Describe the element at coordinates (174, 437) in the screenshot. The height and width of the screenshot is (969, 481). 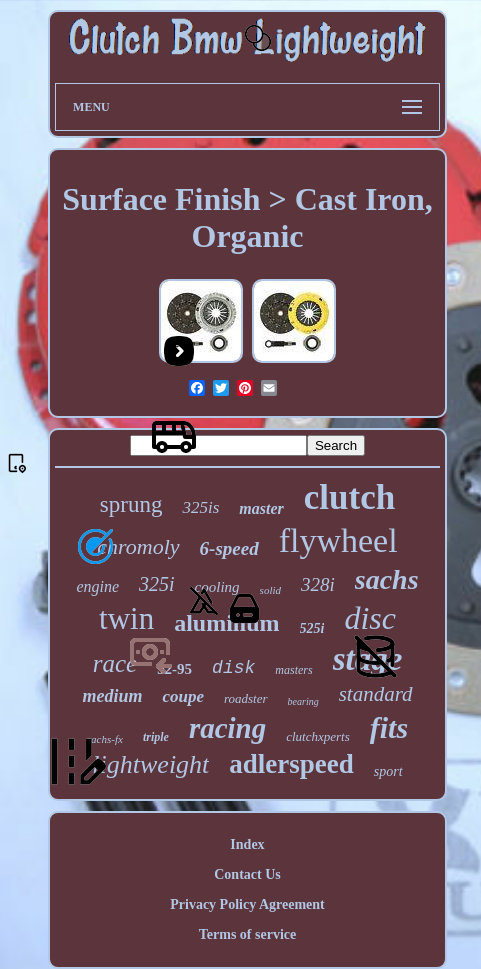
I see `view public transit options` at that location.